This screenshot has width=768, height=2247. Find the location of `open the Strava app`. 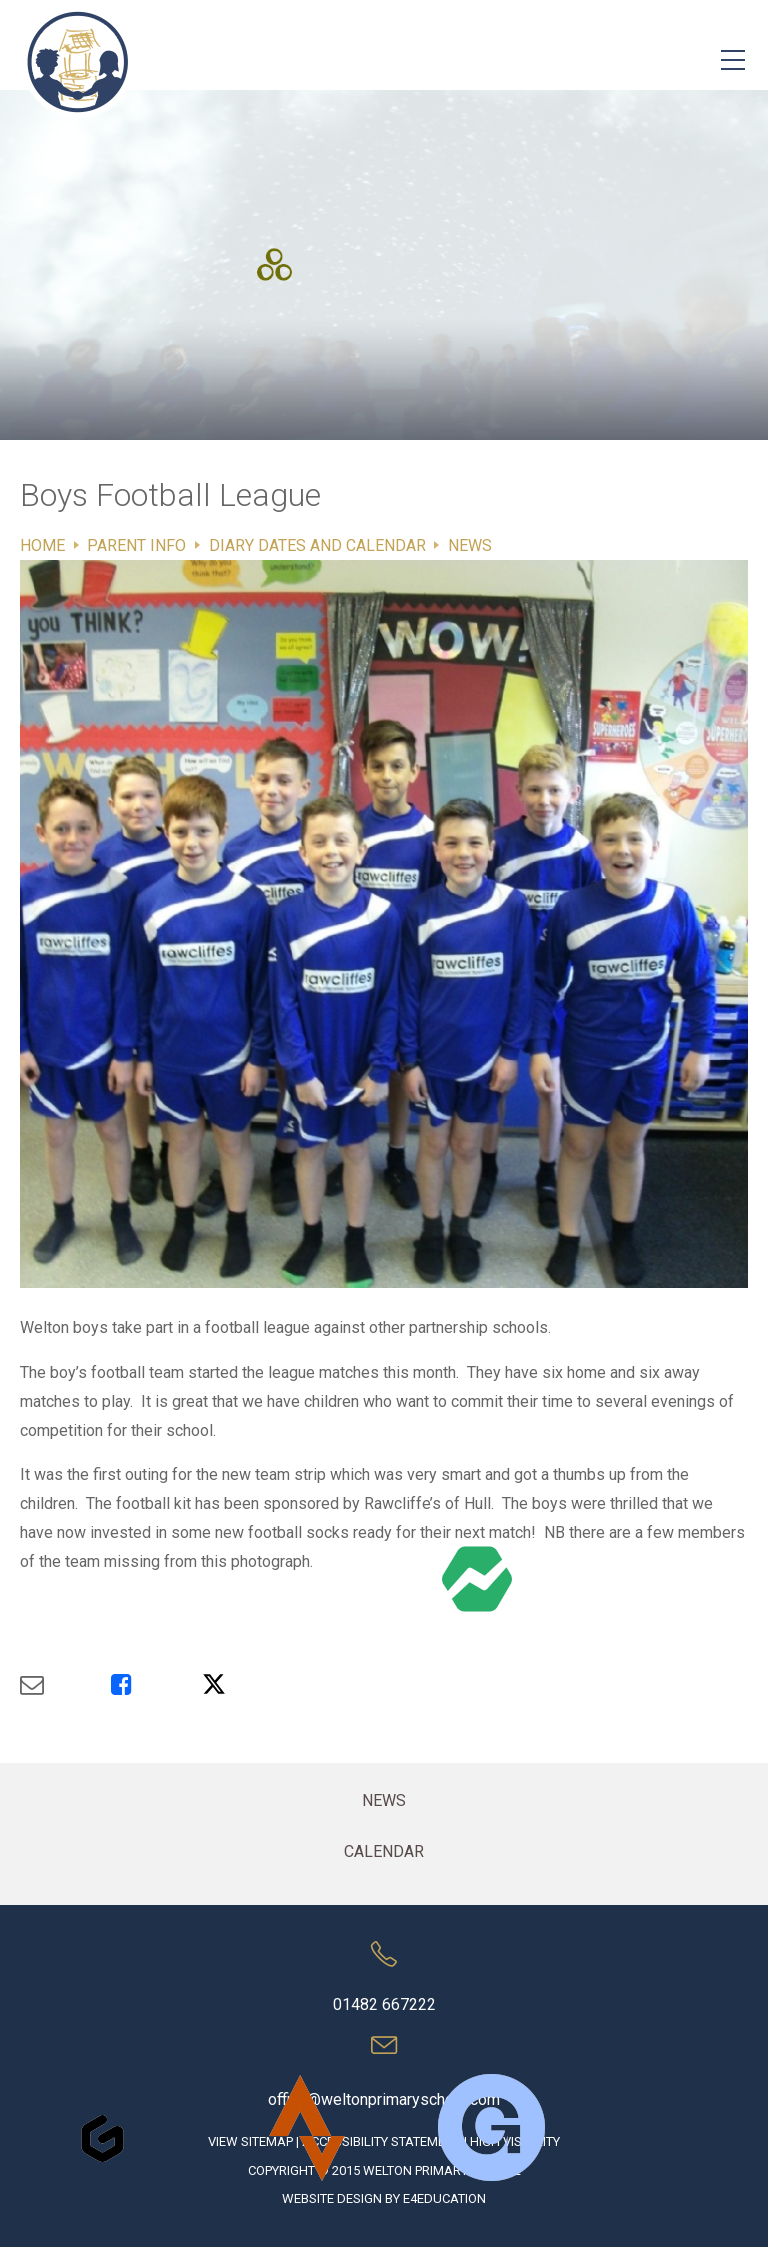

open the Strava app is located at coordinates (307, 2128).